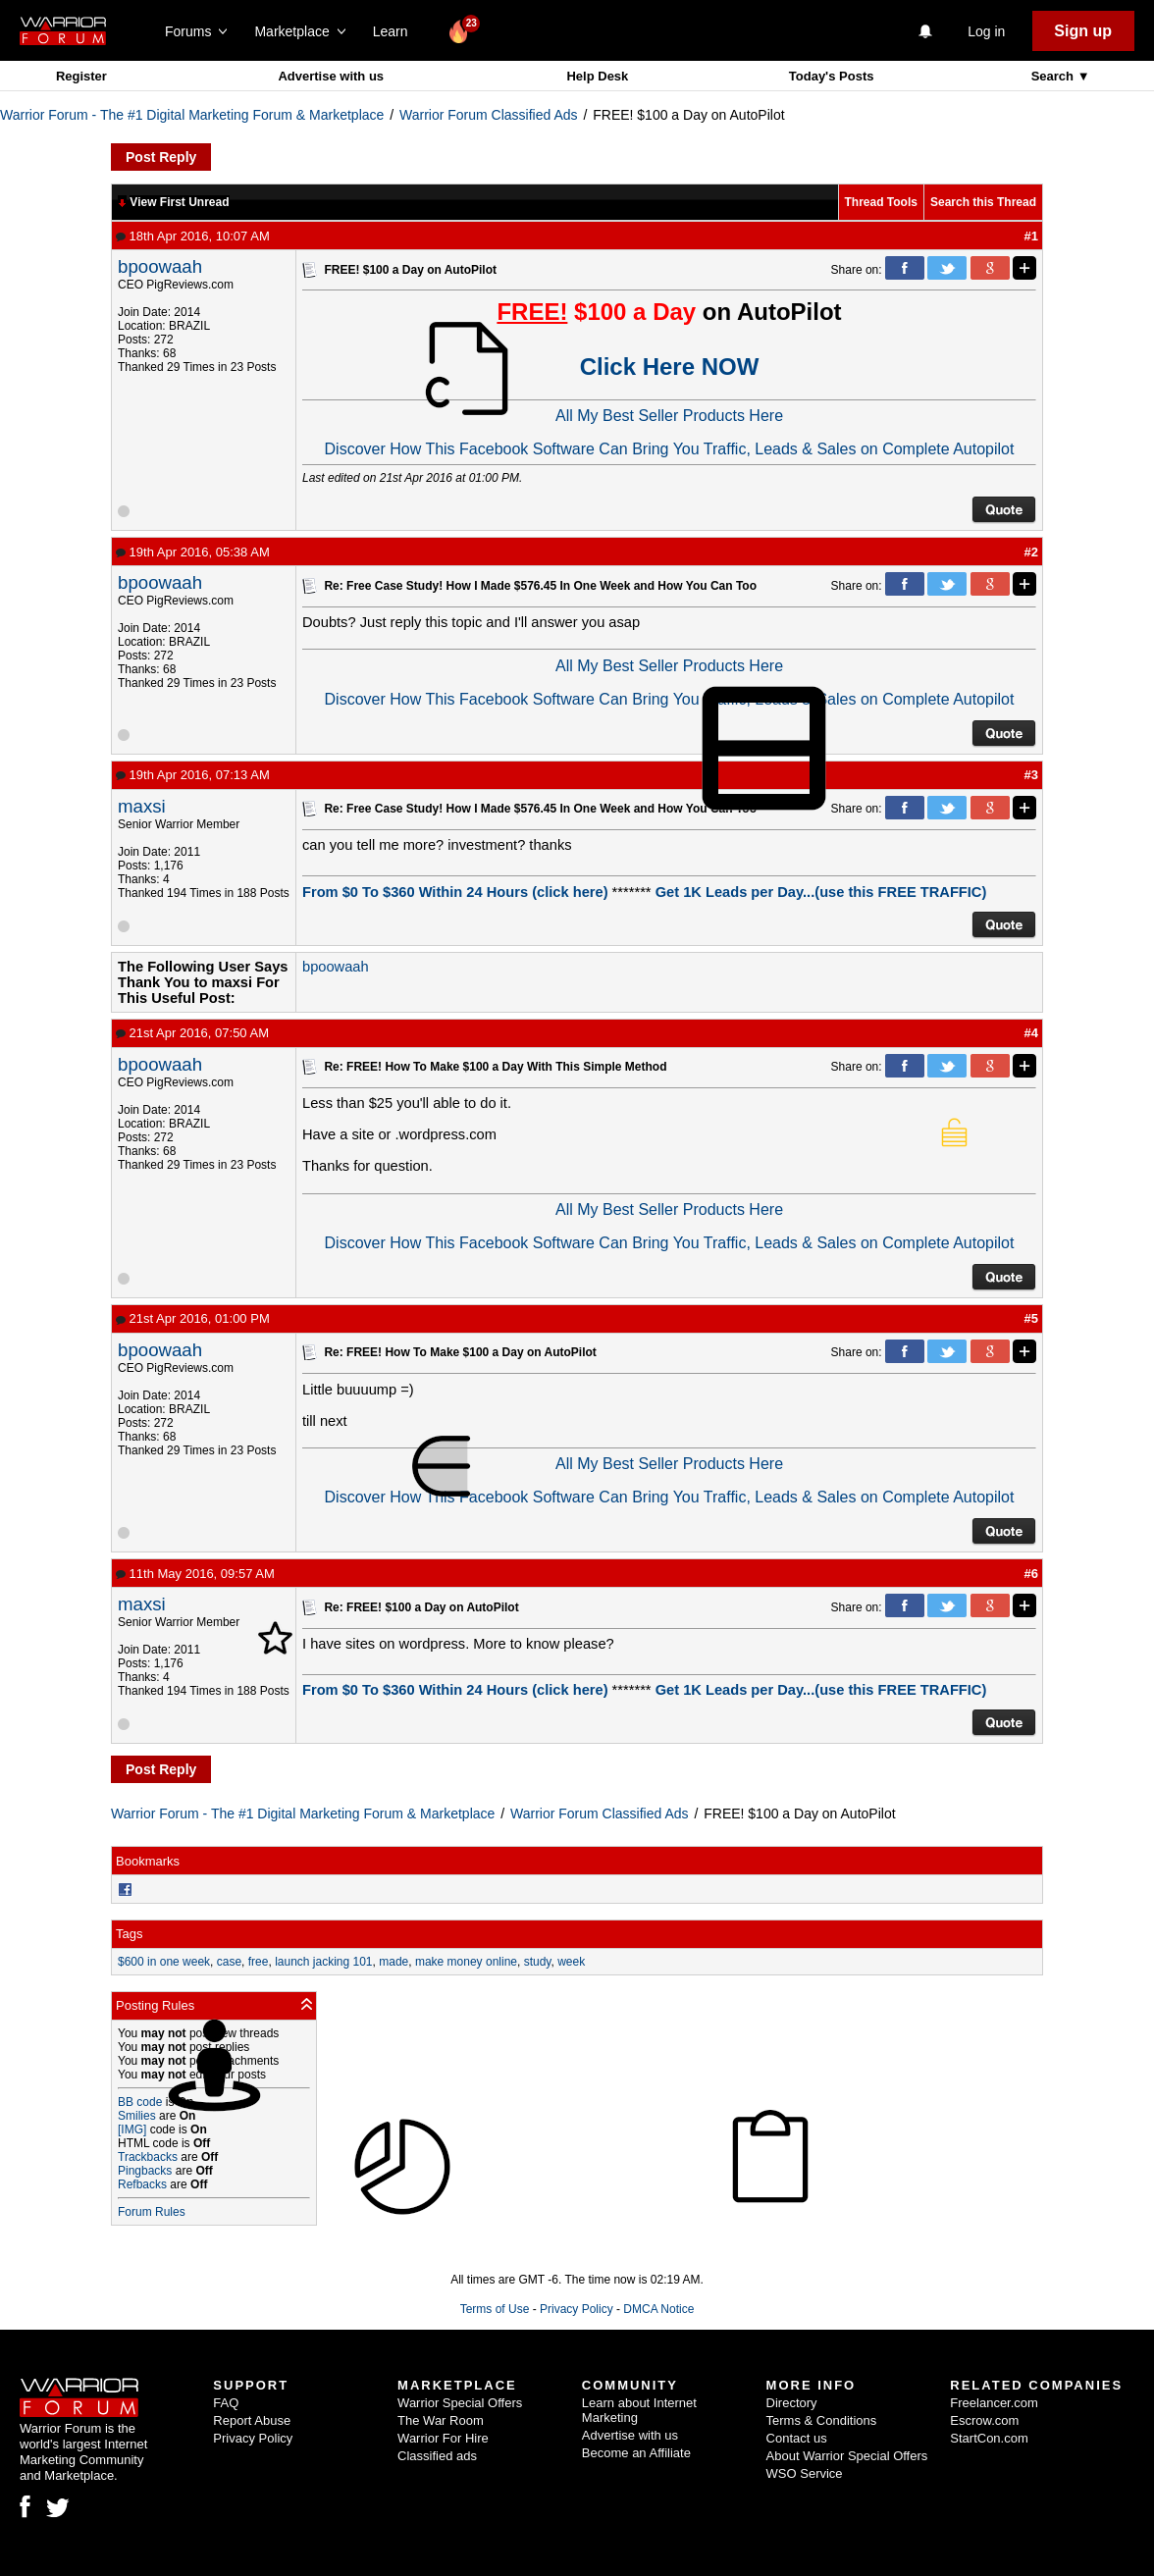 This screenshot has height=2576, width=1154. Describe the element at coordinates (214, 2065) in the screenshot. I see `access street view mode` at that location.